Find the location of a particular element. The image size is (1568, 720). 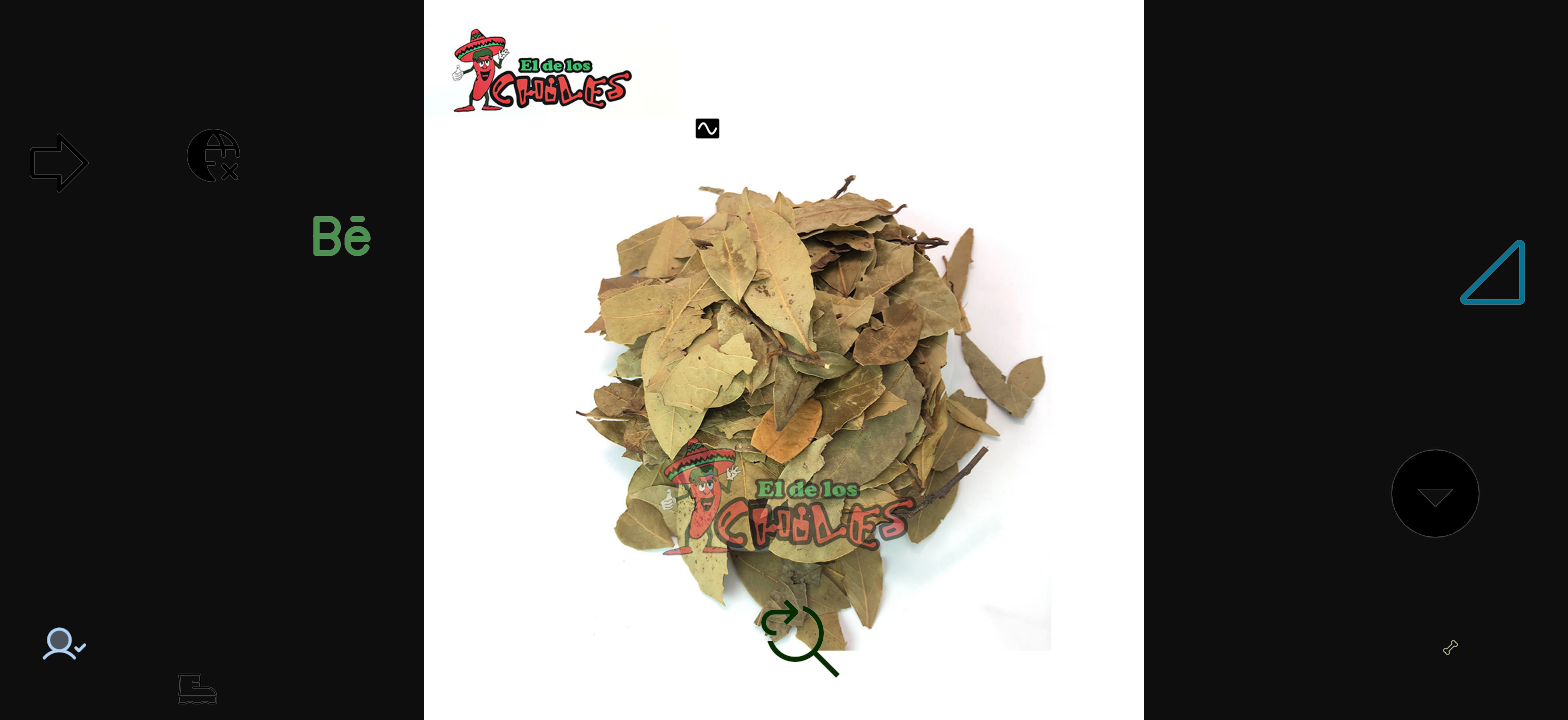

indicates no cellular signal available is located at coordinates (1498, 275).